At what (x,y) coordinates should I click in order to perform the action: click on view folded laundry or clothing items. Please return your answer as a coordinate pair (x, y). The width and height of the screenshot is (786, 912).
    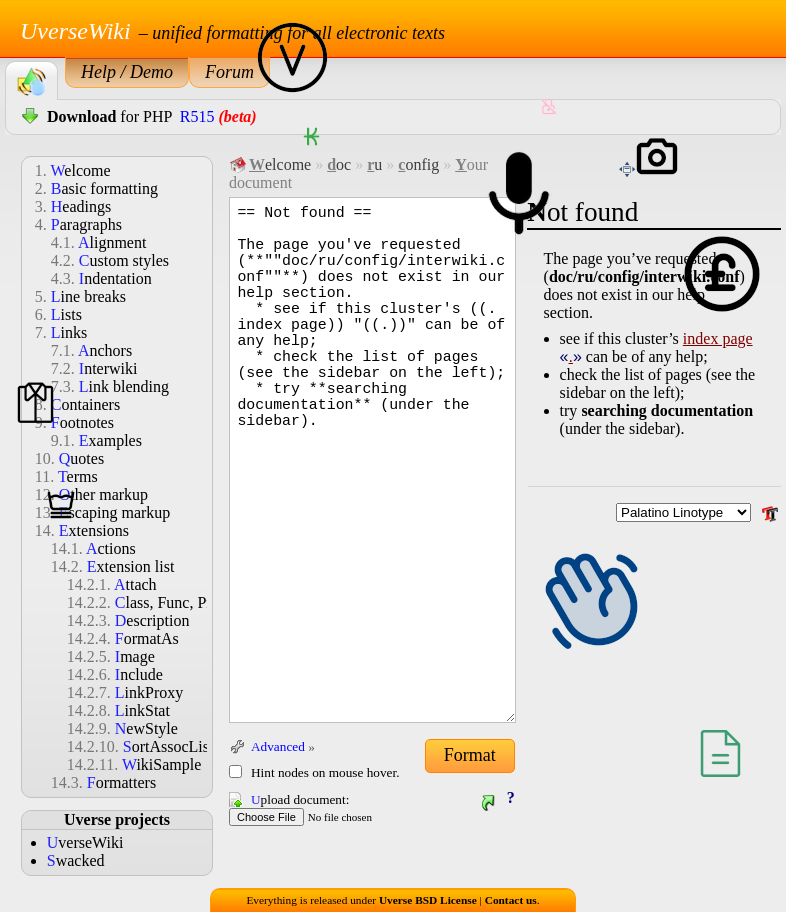
    Looking at the image, I should click on (35, 403).